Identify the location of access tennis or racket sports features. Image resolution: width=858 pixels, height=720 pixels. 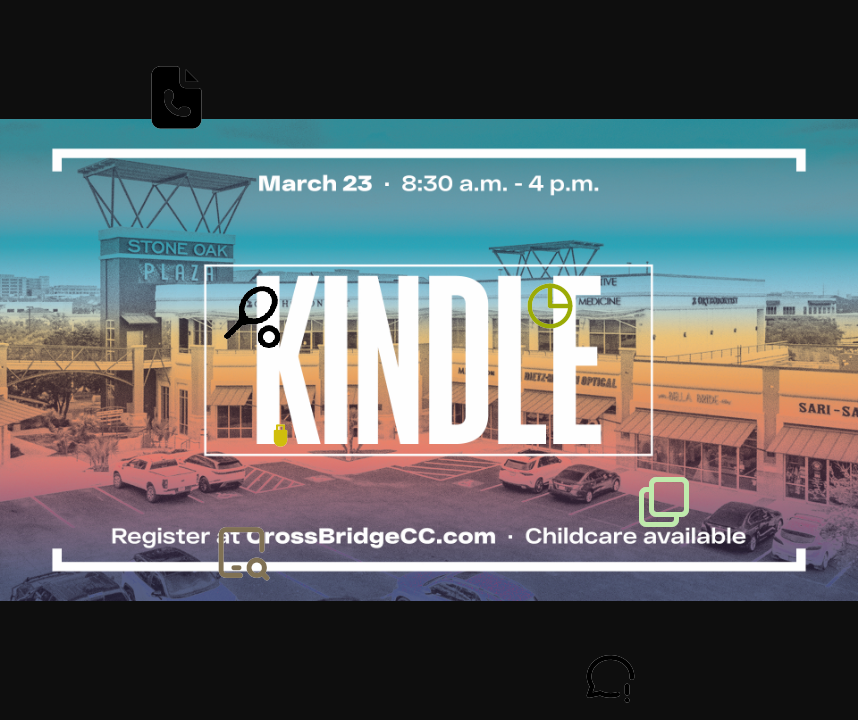
(252, 317).